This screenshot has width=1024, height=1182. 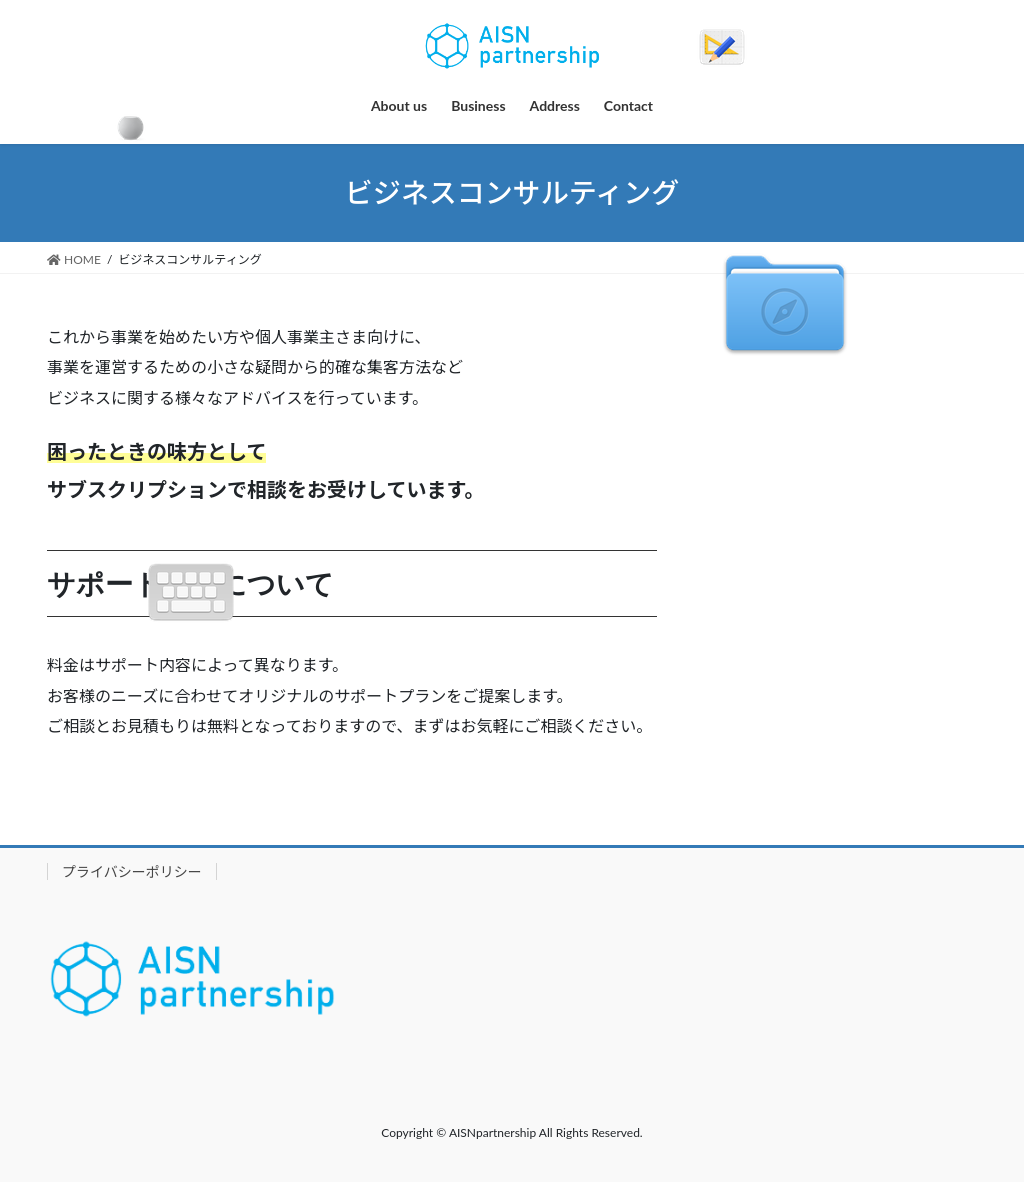 I want to click on homepod mini smart speaker device, so click(x=130, y=130).